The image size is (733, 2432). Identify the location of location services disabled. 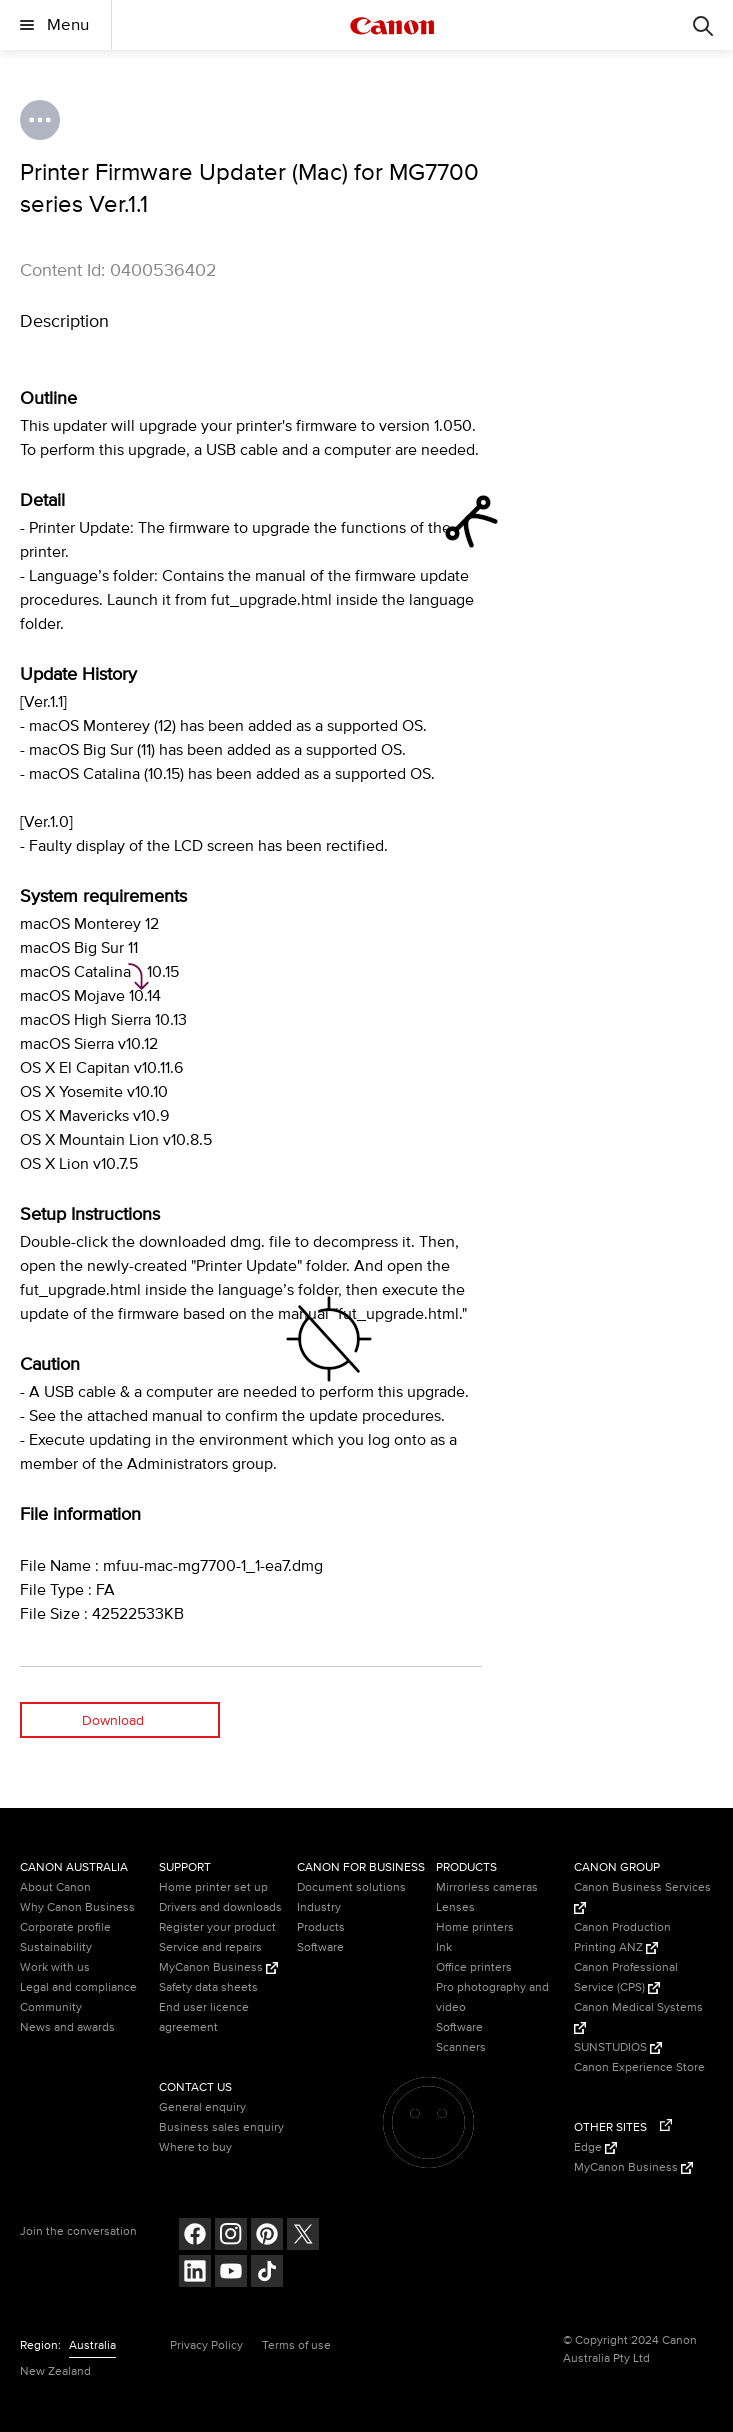
(329, 1339).